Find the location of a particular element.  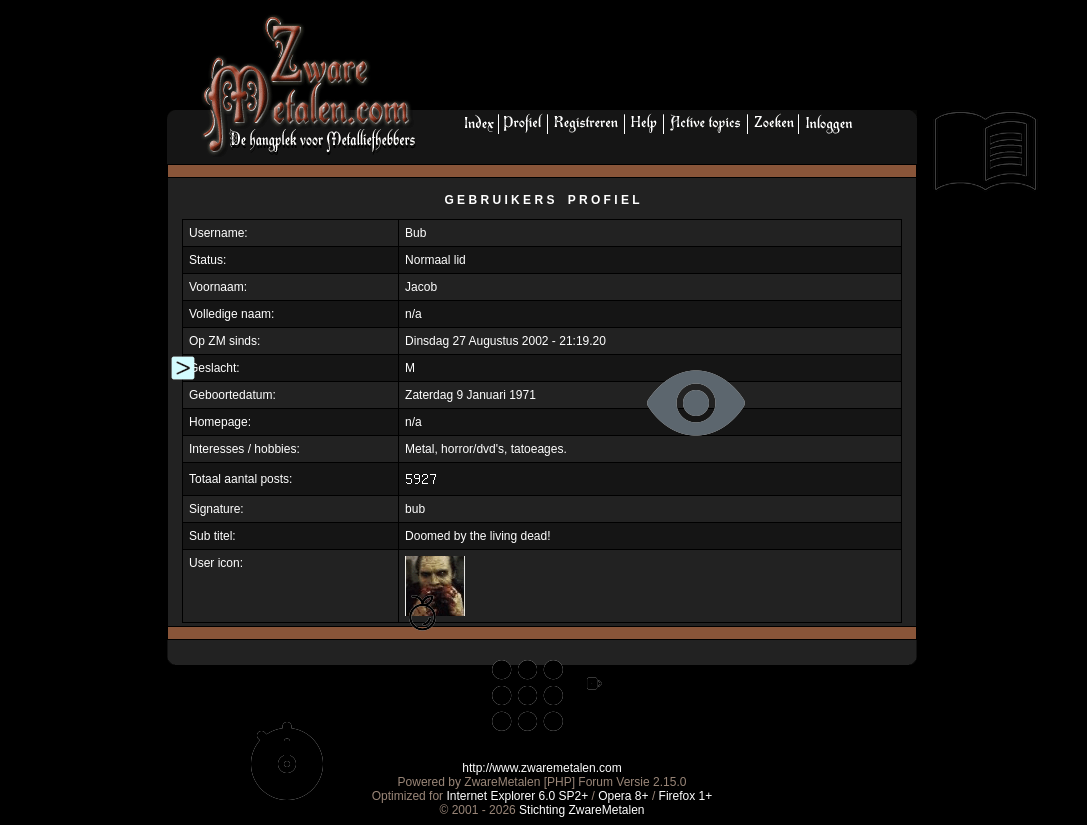

start or stop a timer is located at coordinates (287, 761).